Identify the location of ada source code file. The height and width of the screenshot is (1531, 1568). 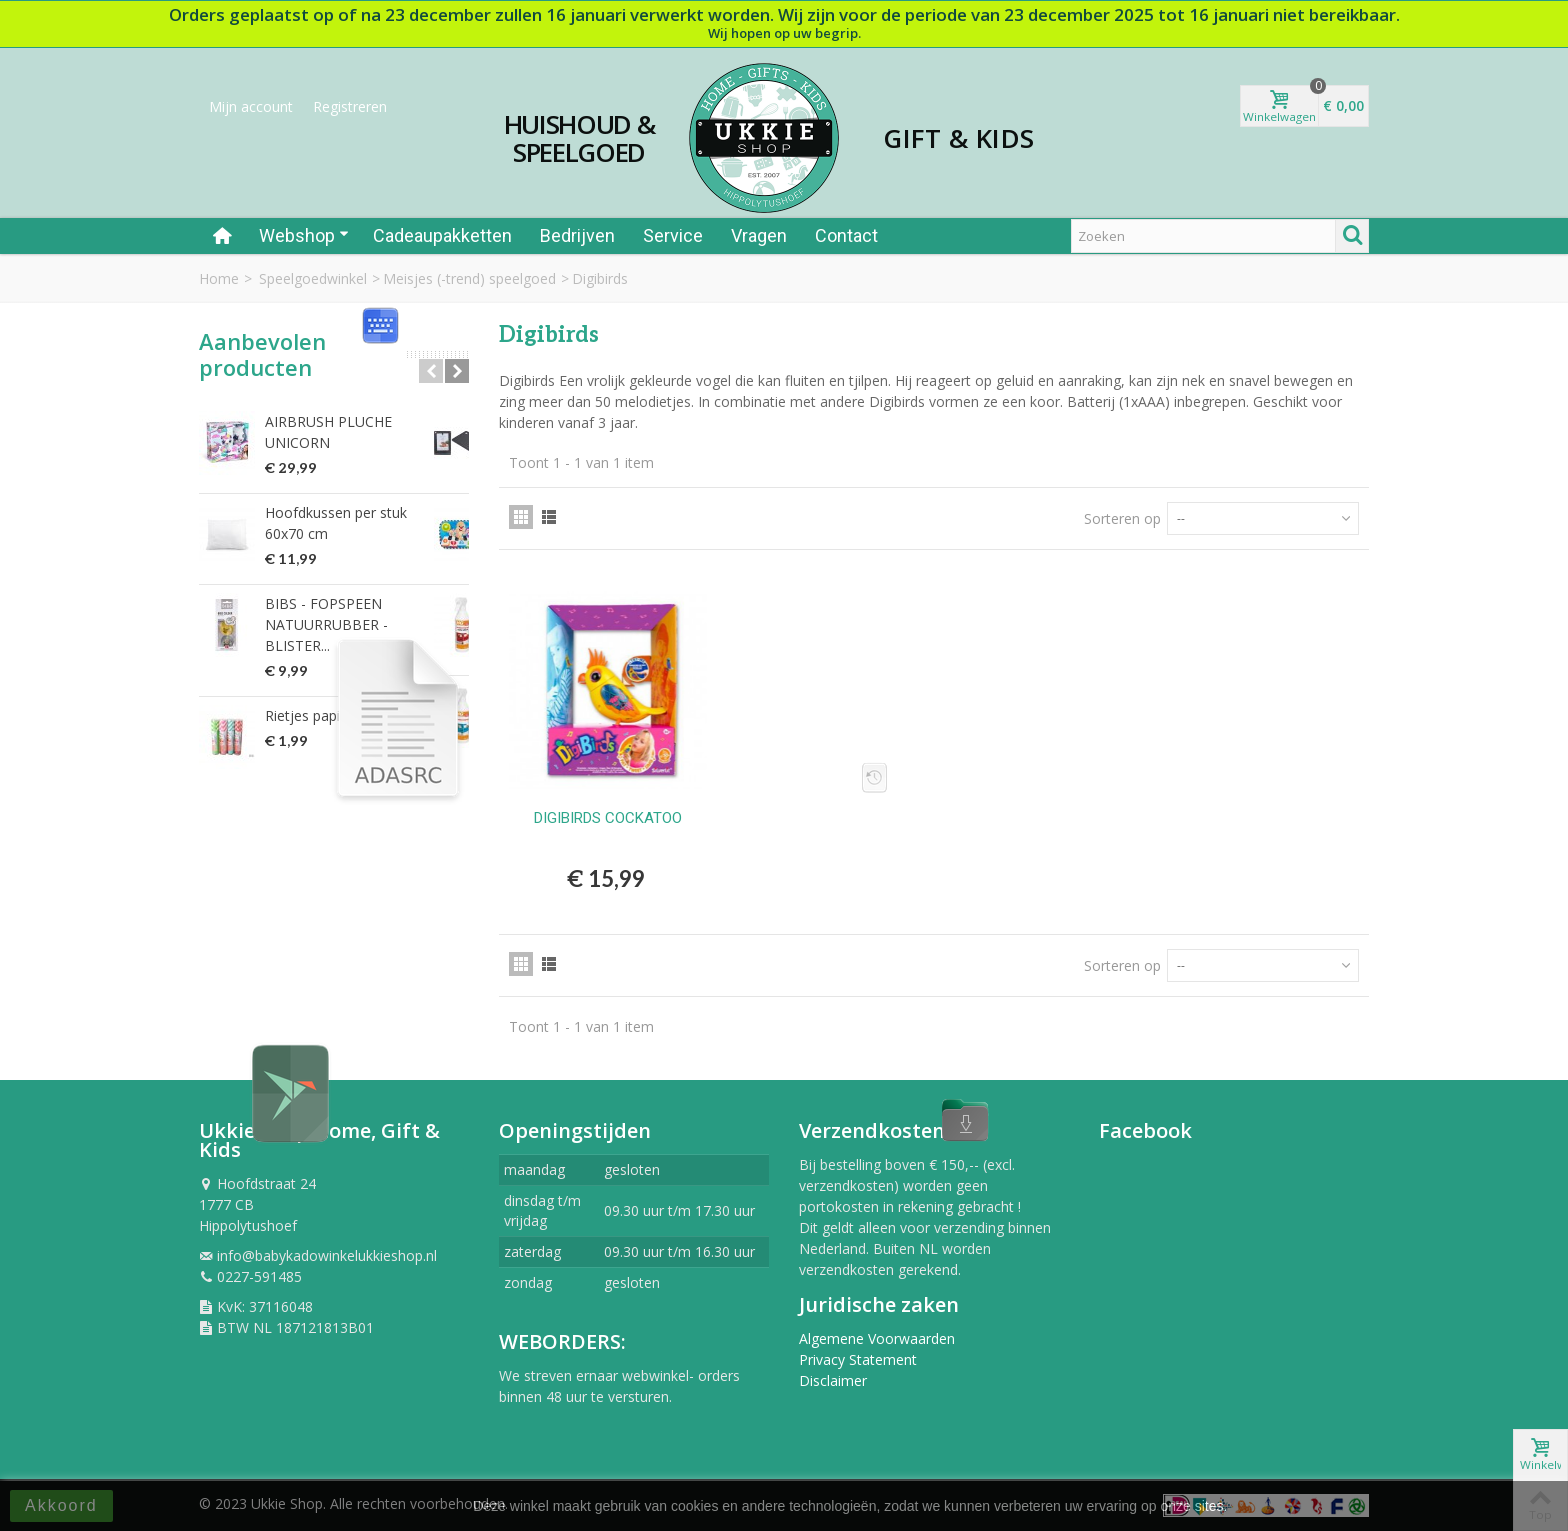
(398, 721).